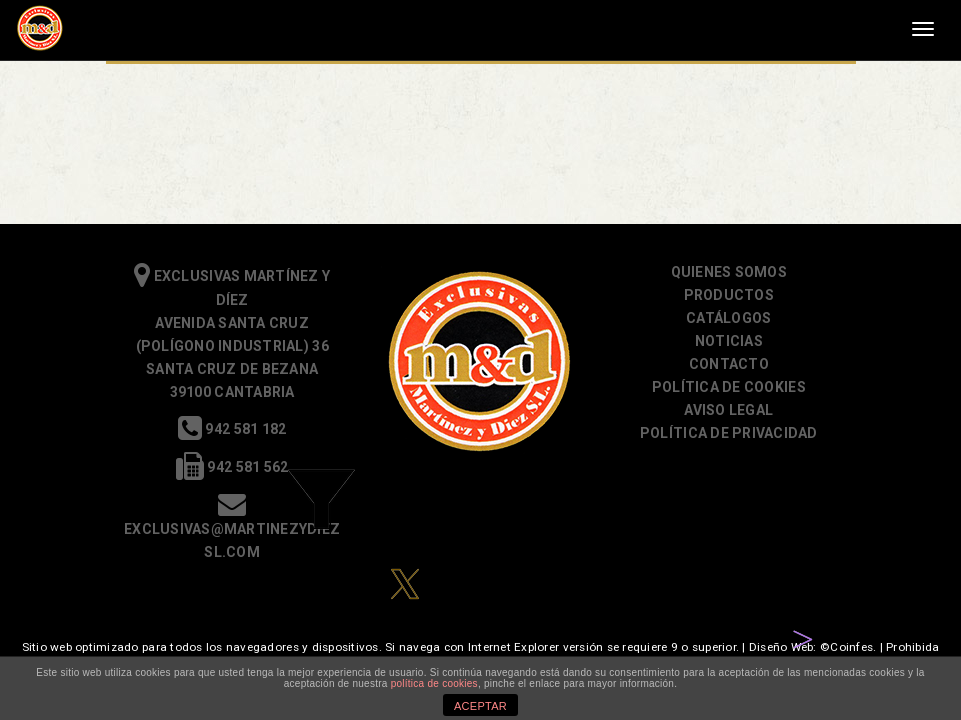 This screenshot has height=720, width=961. Describe the element at coordinates (405, 584) in the screenshot. I see `open the X (formerly Twitter) app` at that location.